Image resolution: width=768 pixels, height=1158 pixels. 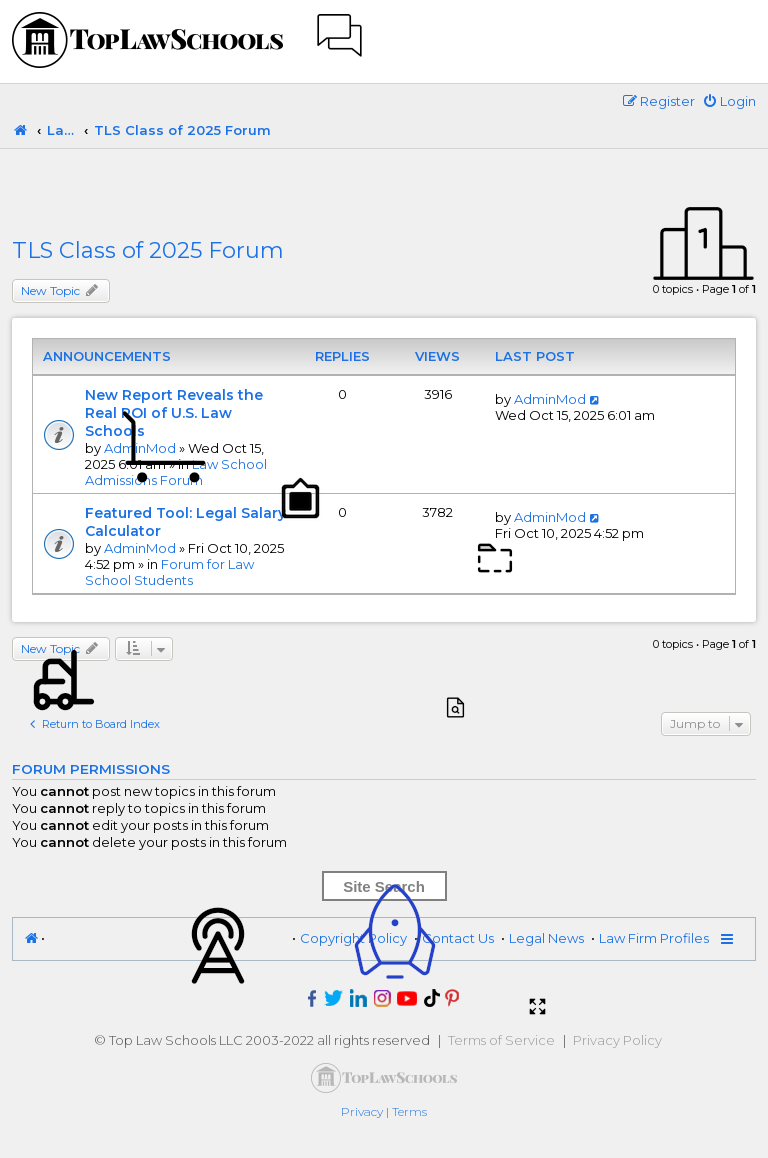 What do you see at coordinates (495, 558) in the screenshot?
I see `create a new folder` at bounding box center [495, 558].